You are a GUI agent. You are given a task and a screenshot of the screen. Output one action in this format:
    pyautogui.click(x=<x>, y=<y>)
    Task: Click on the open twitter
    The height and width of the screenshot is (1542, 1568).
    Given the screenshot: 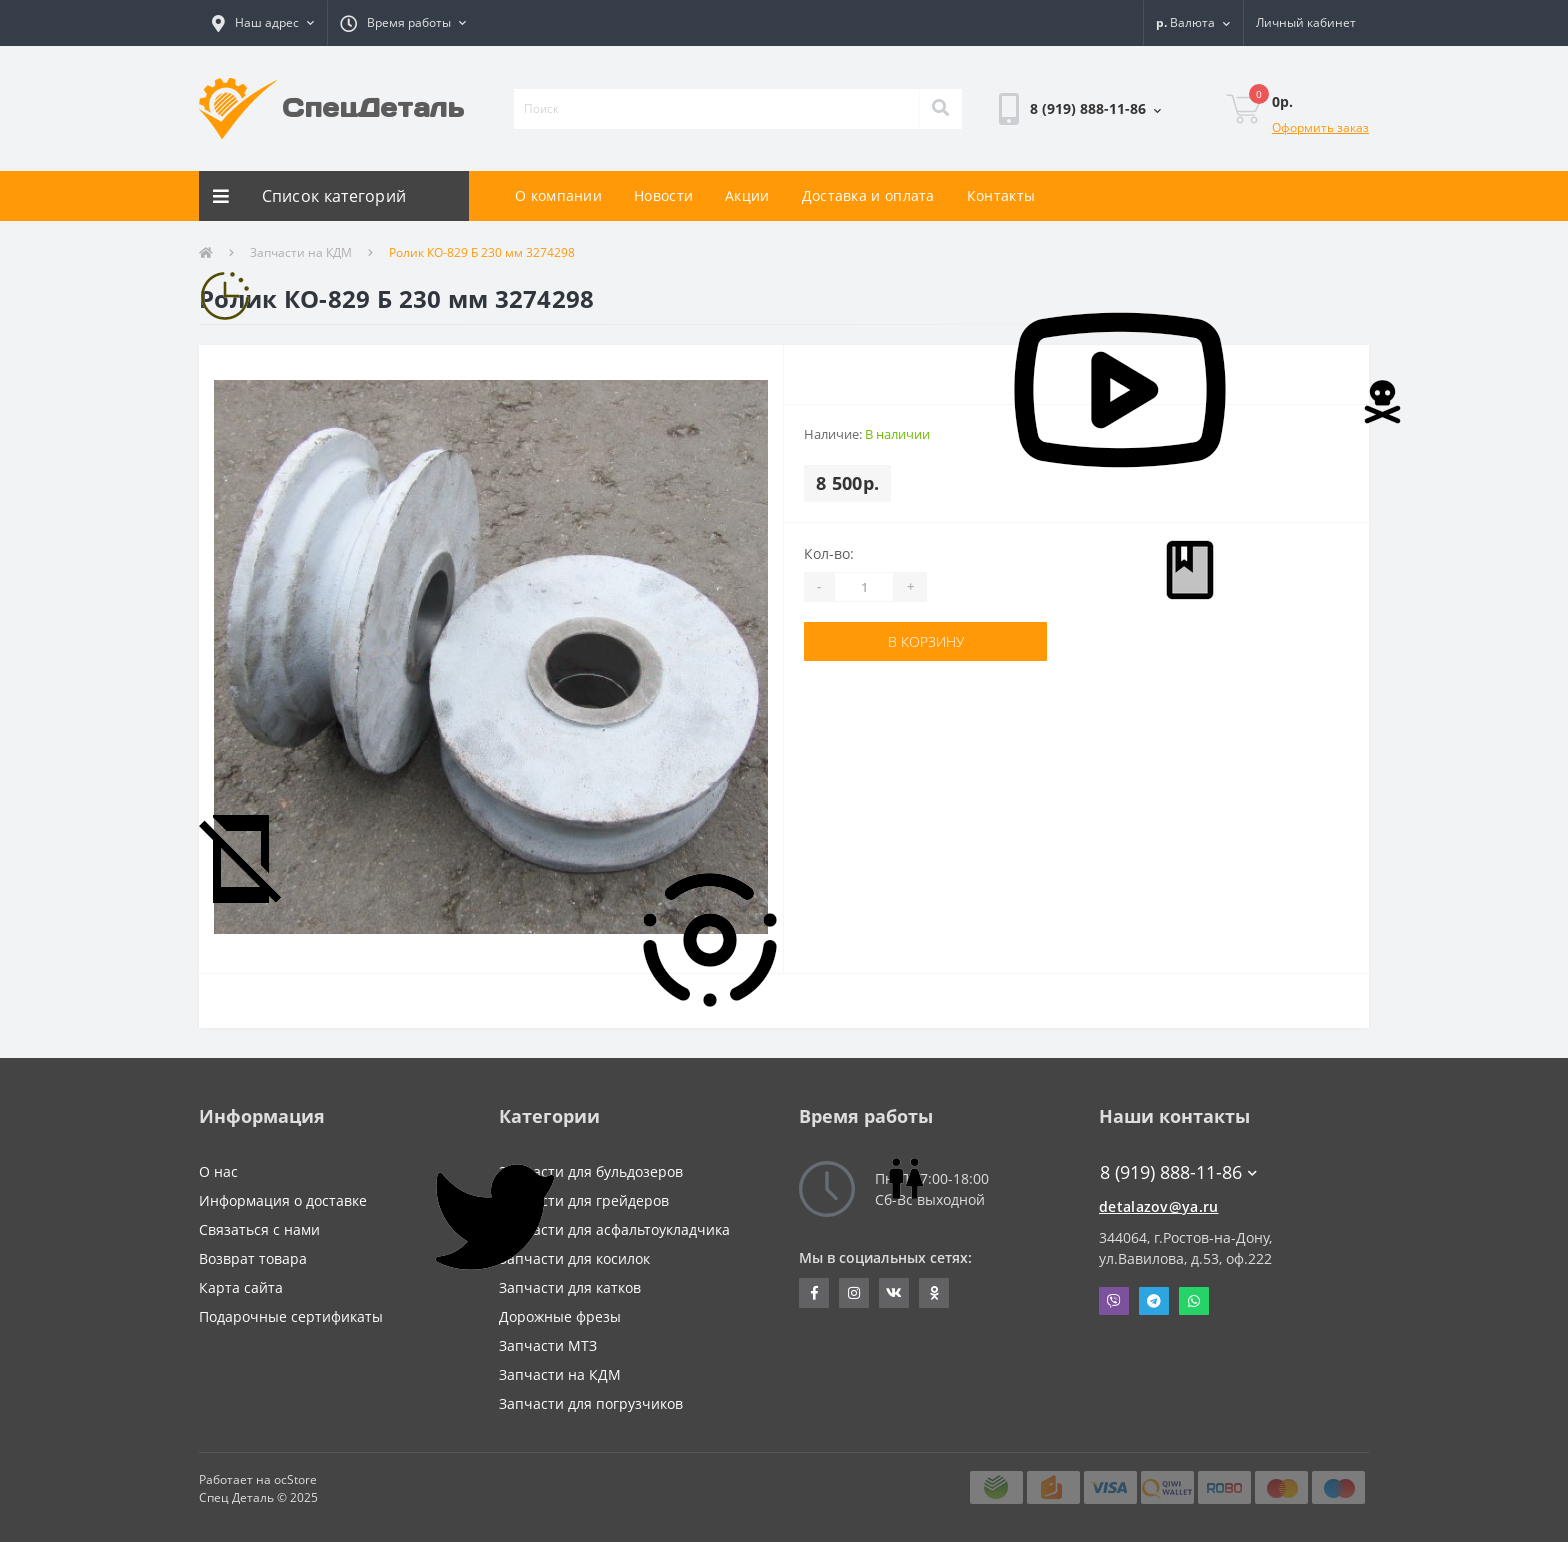 What is the action you would take?
    pyautogui.click(x=495, y=1217)
    